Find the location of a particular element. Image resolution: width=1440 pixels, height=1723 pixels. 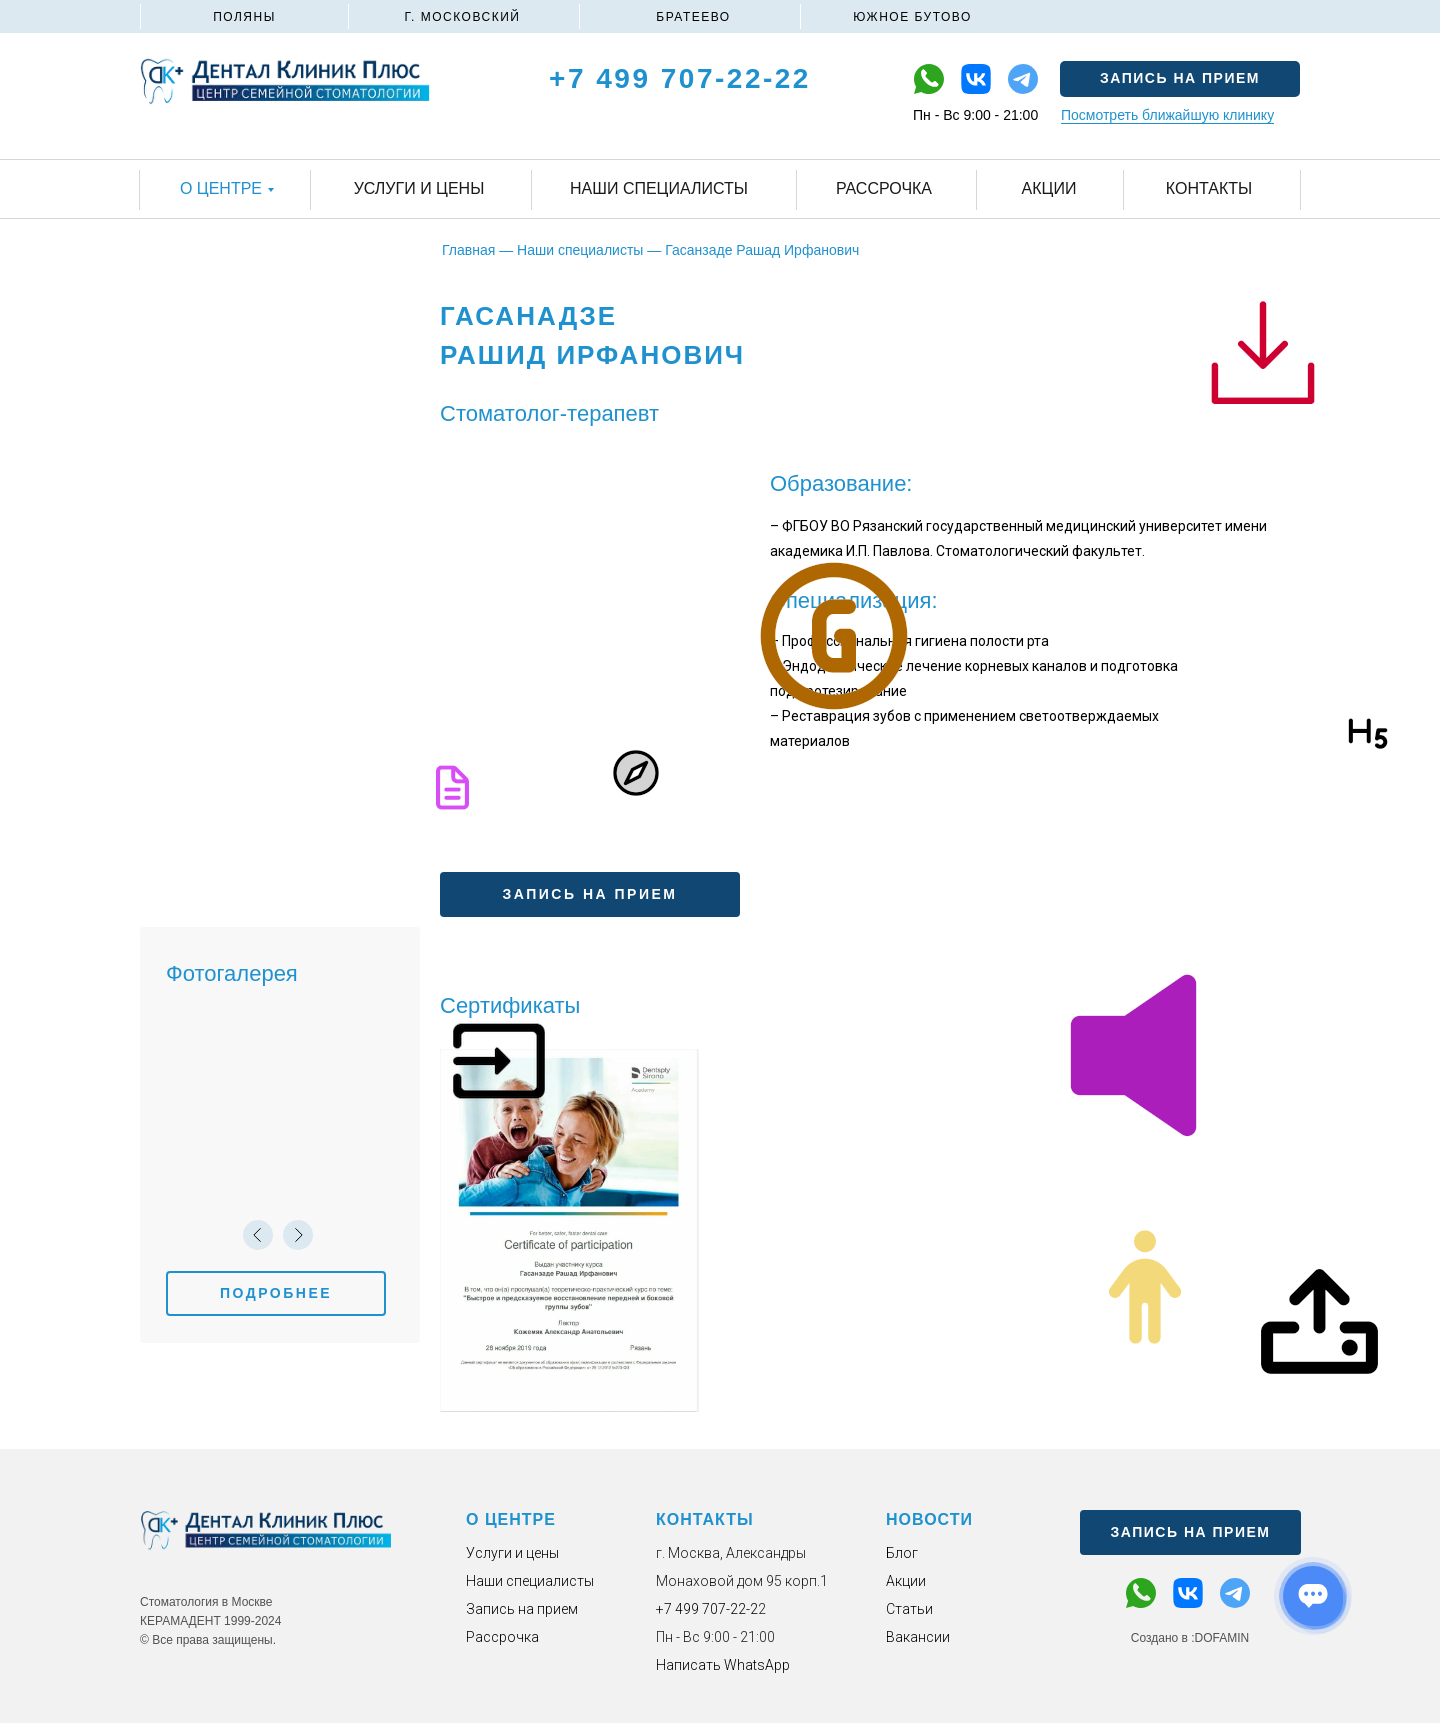

access navigation or directions is located at coordinates (636, 773).